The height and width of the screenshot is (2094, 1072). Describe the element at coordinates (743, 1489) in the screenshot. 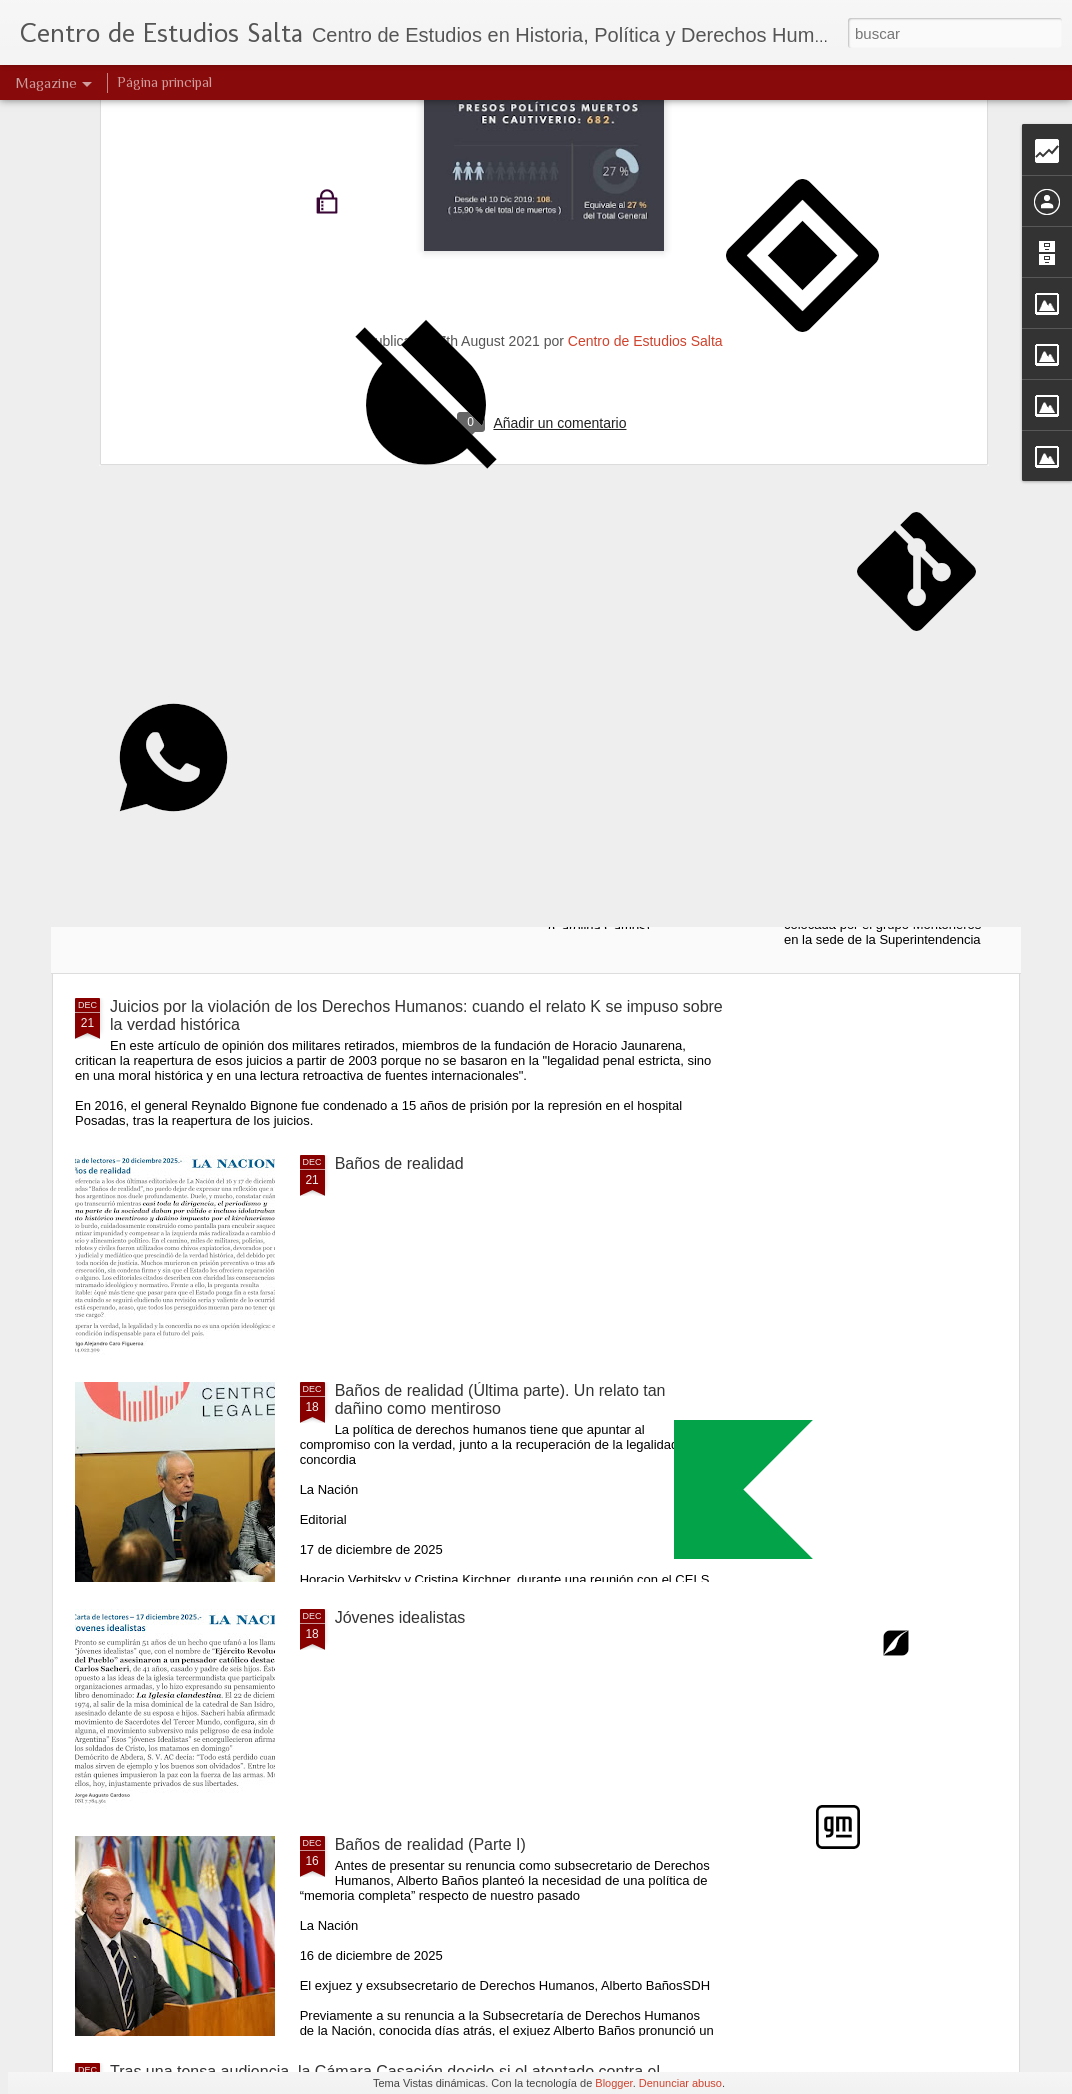

I see `kotlin programming language logo` at that location.